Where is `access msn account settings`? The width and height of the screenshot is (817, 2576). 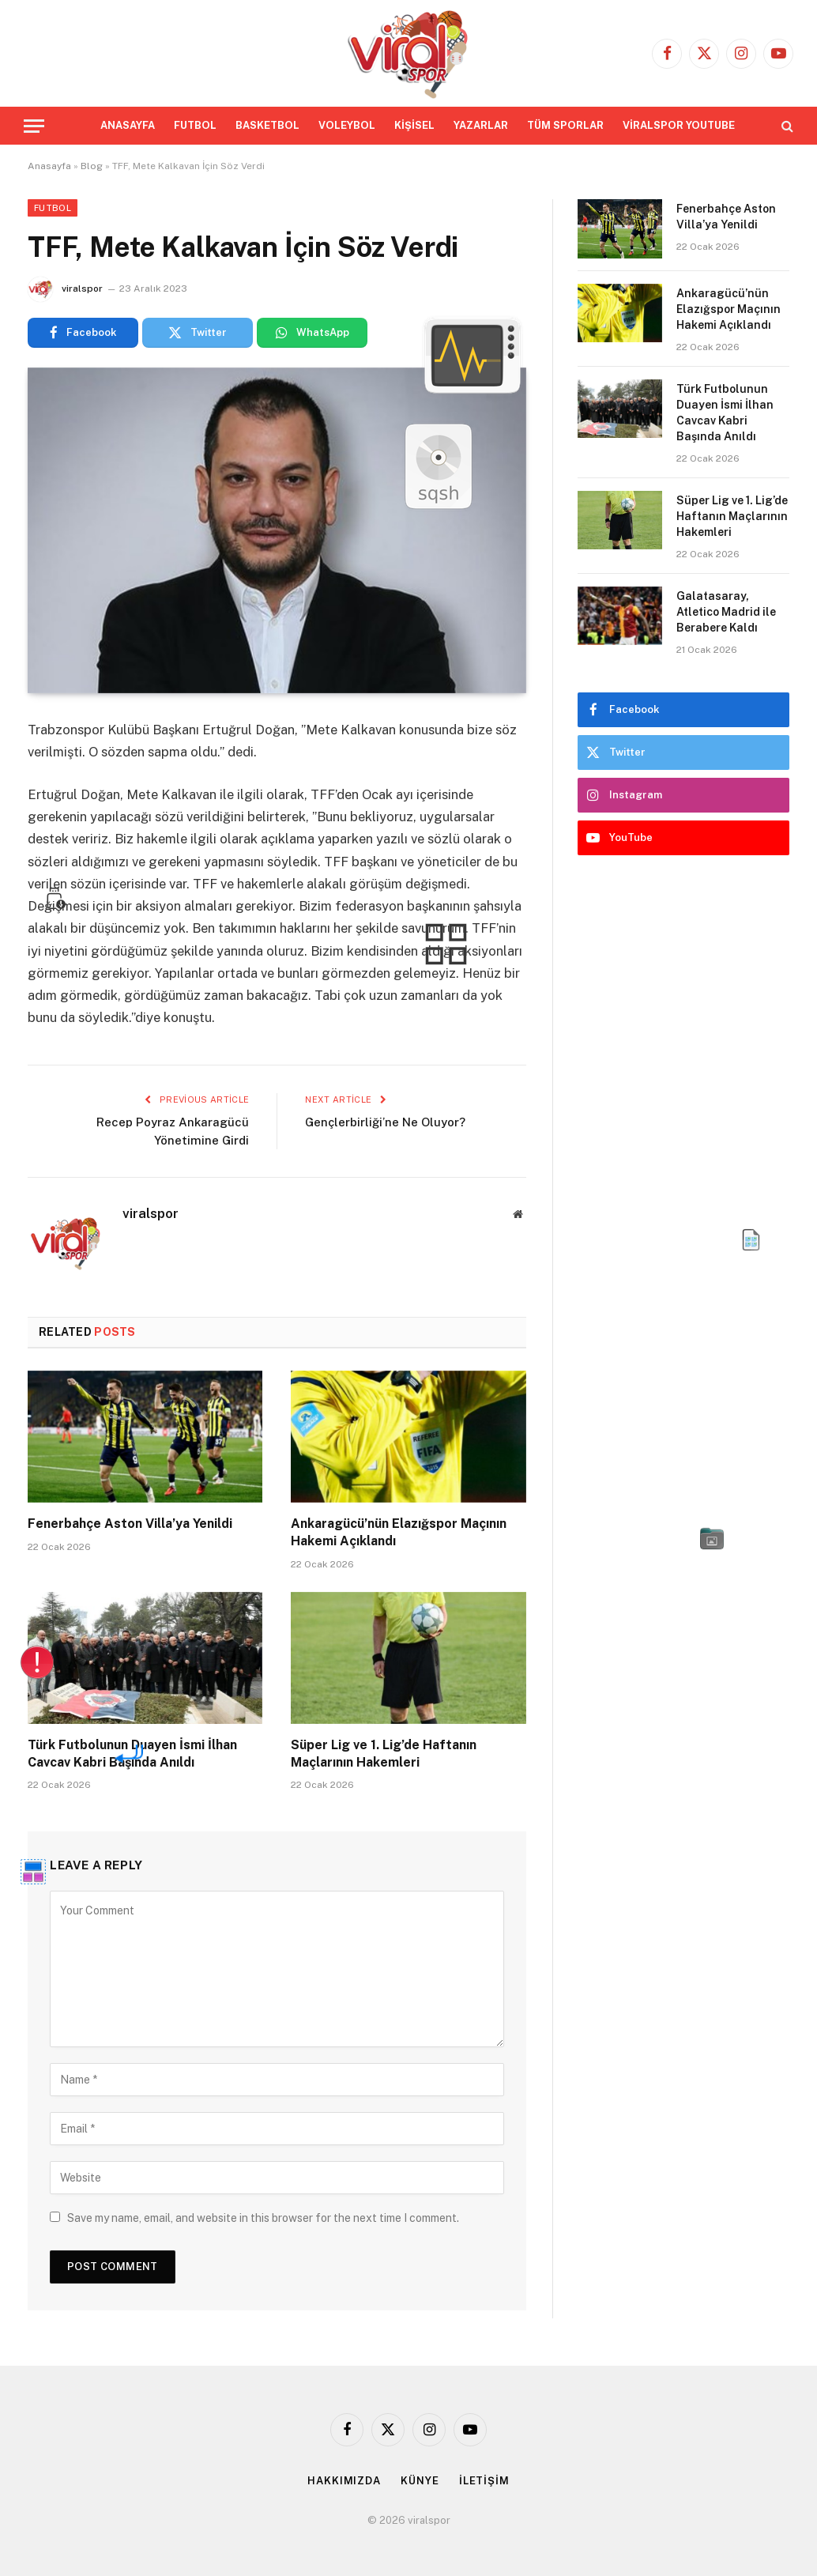
access msn account settings is located at coordinates (446, 944).